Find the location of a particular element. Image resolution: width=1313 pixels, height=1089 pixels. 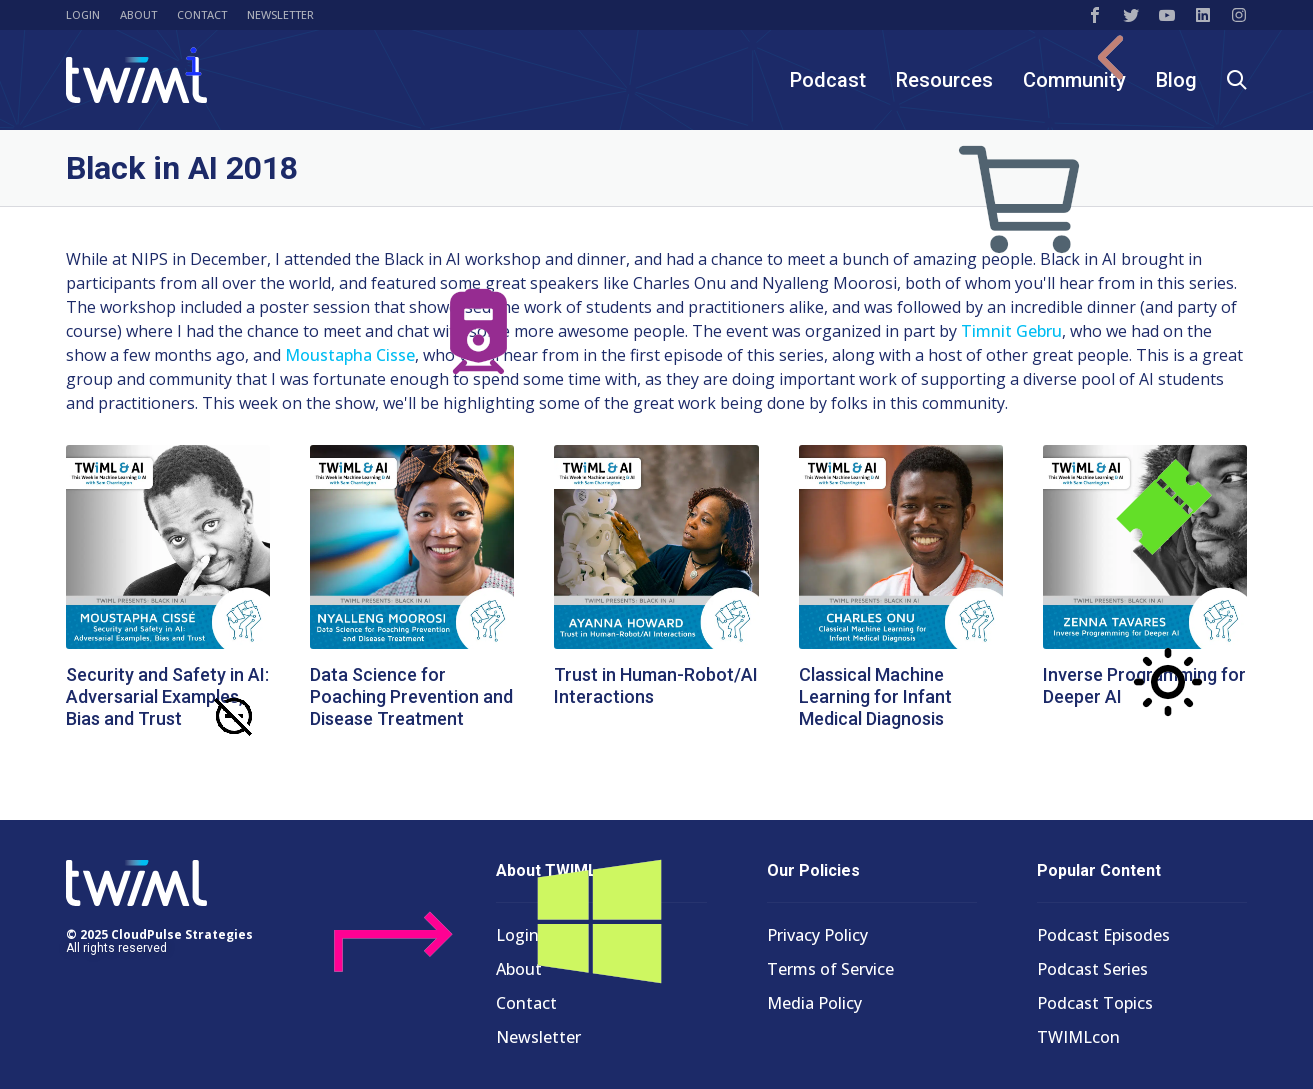

do not disturb mode is disabled is located at coordinates (234, 716).